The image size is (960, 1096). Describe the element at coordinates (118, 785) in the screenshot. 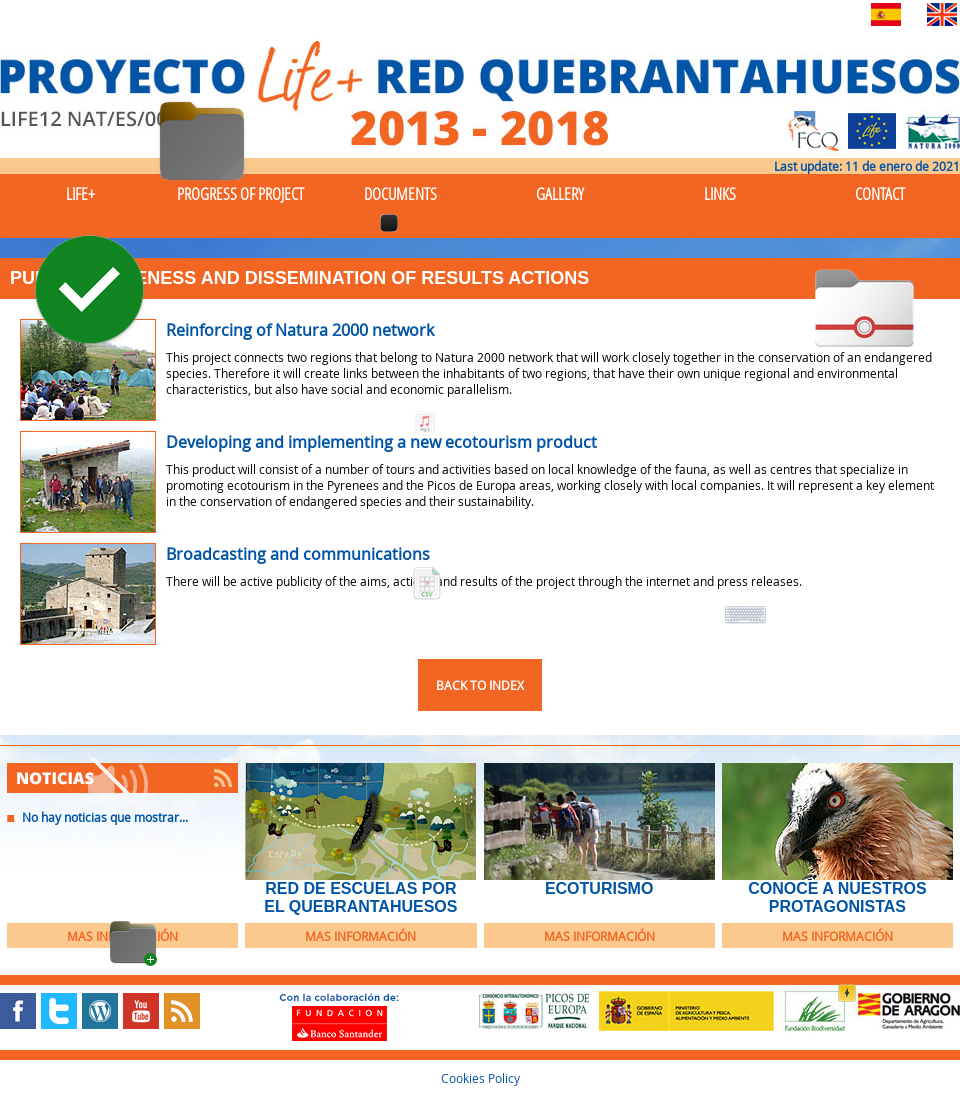

I see `indicates audio is muted` at that location.